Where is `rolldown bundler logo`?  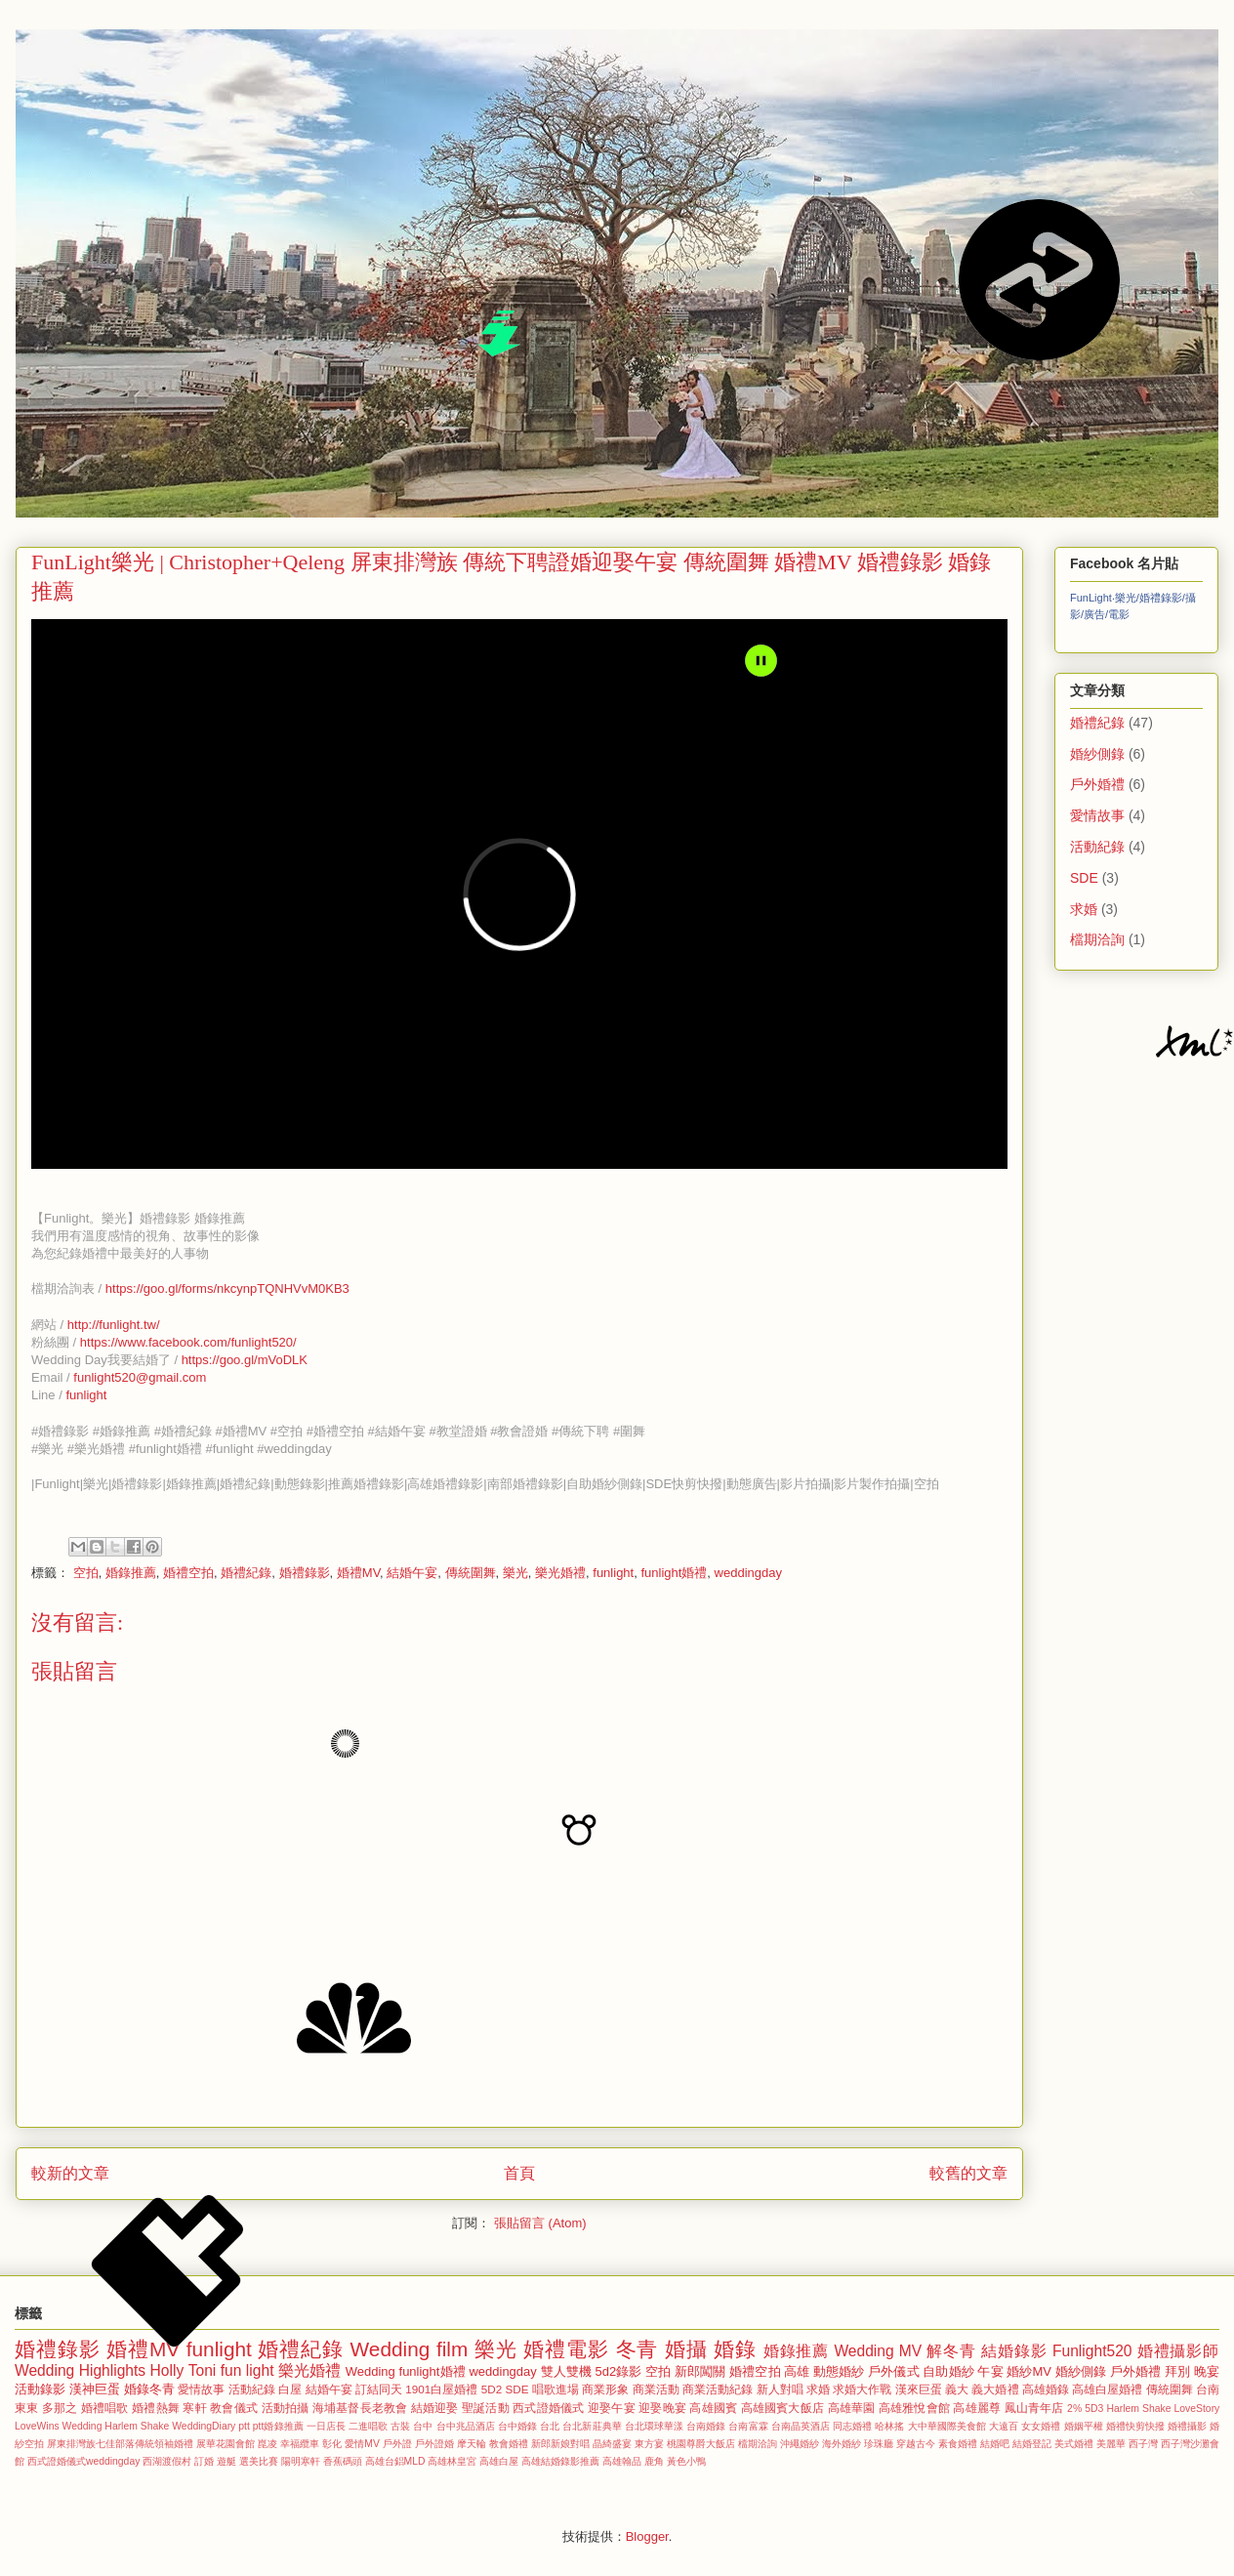
rolldown bundler logo is located at coordinates (499, 333).